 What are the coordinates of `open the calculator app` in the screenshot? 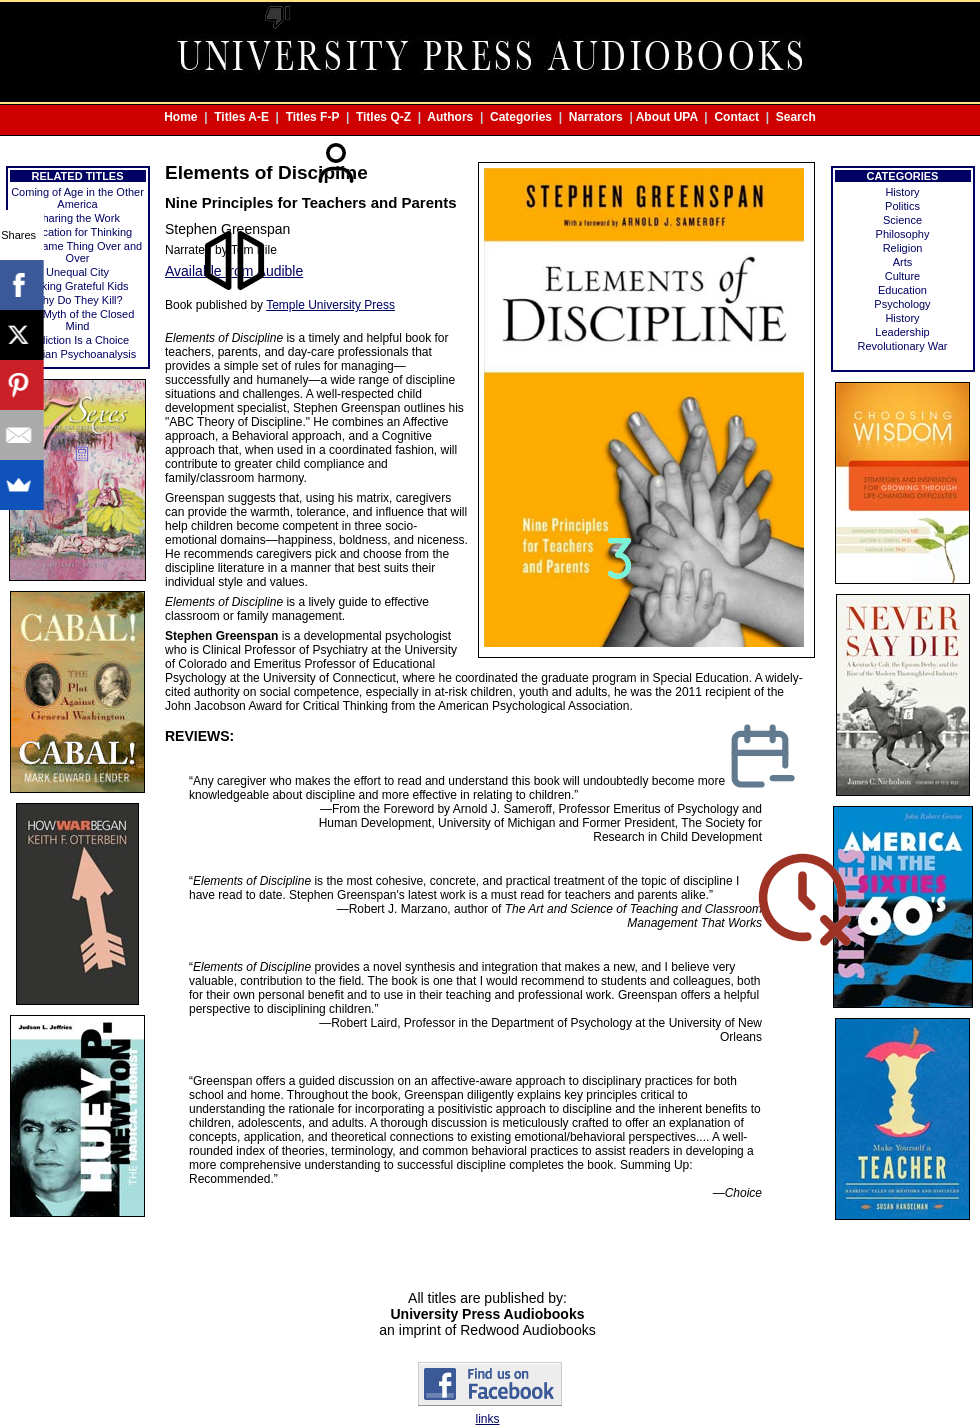 It's located at (82, 454).